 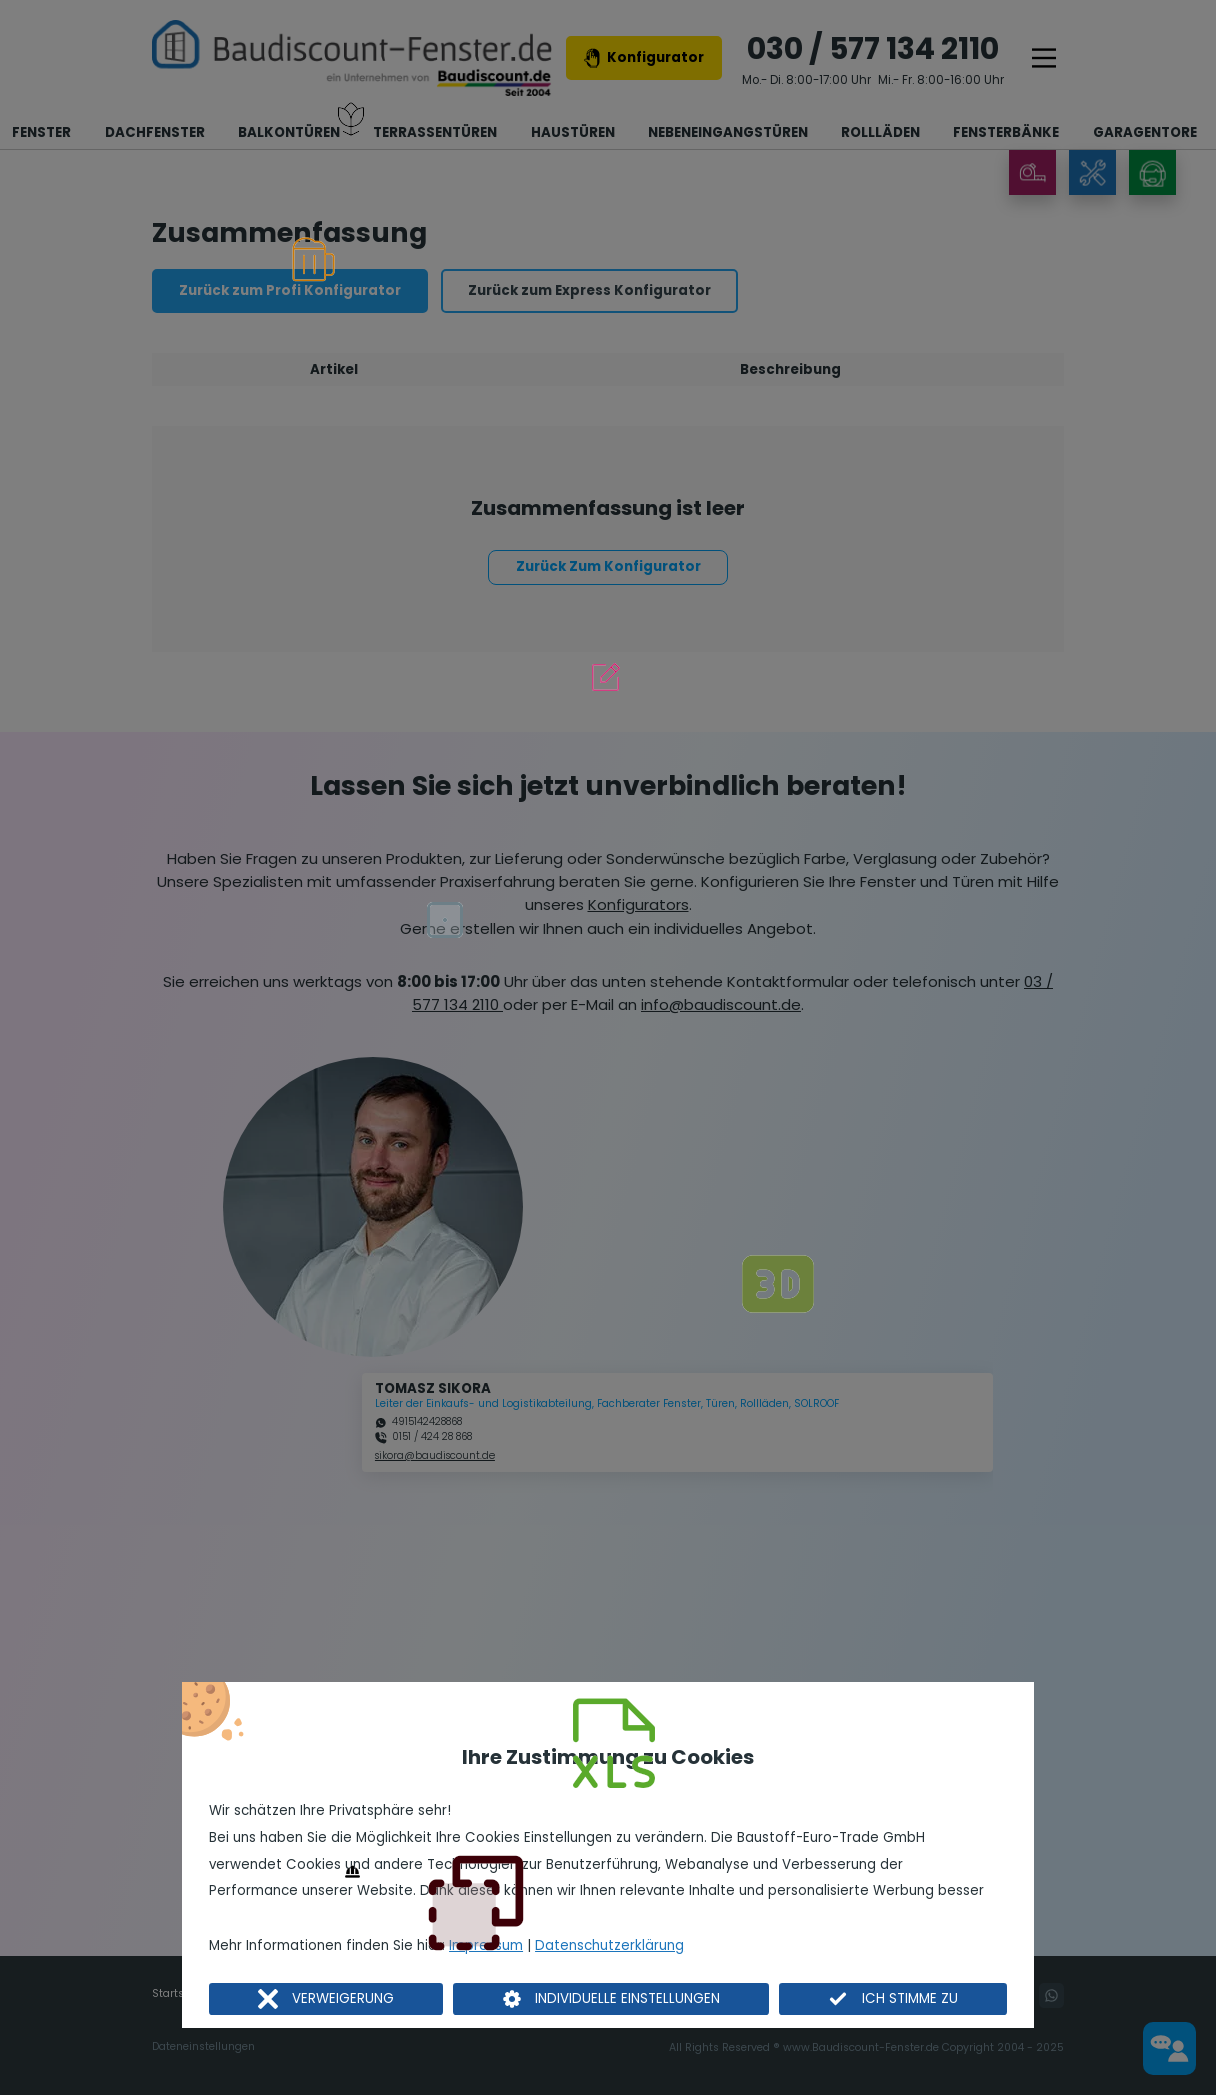 What do you see at coordinates (445, 920) in the screenshot?
I see `roll the dice or generate a random result` at bounding box center [445, 920].